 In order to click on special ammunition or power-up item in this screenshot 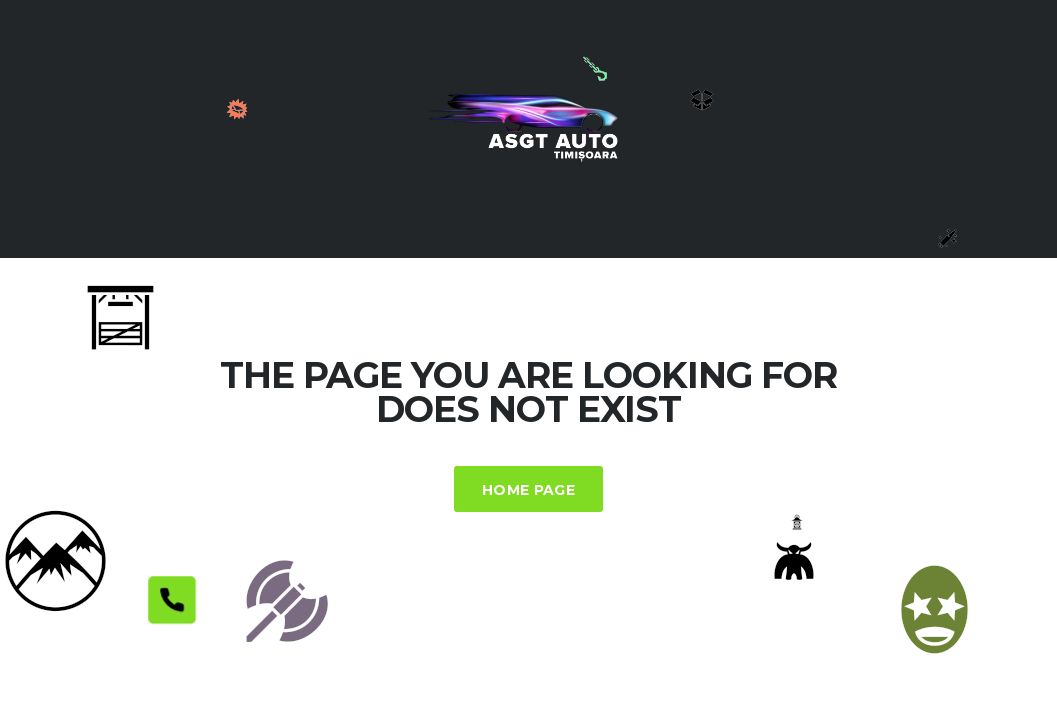, I will do `click(947, 238)`.